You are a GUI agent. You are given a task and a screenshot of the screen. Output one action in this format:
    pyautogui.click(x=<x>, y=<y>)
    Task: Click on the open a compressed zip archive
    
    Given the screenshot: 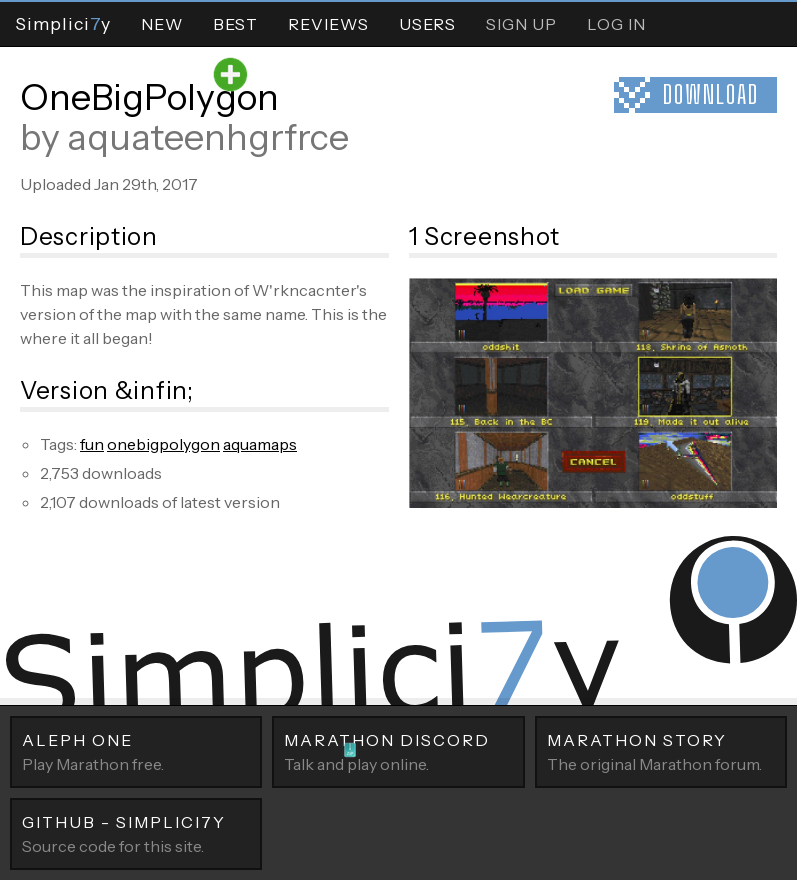 What is the action you would take?
    pyautogui.click(x=350, y=750)
    